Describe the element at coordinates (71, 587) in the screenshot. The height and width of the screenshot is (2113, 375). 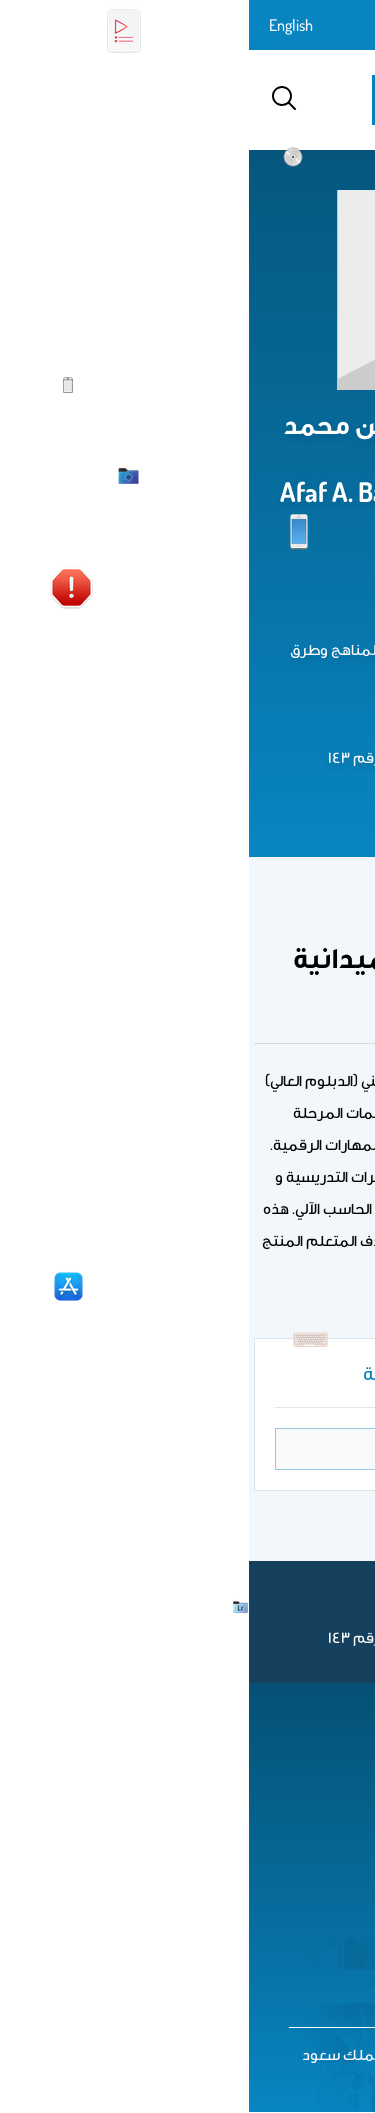
I see `indicates a critical error or warning that requires attention` at that location.